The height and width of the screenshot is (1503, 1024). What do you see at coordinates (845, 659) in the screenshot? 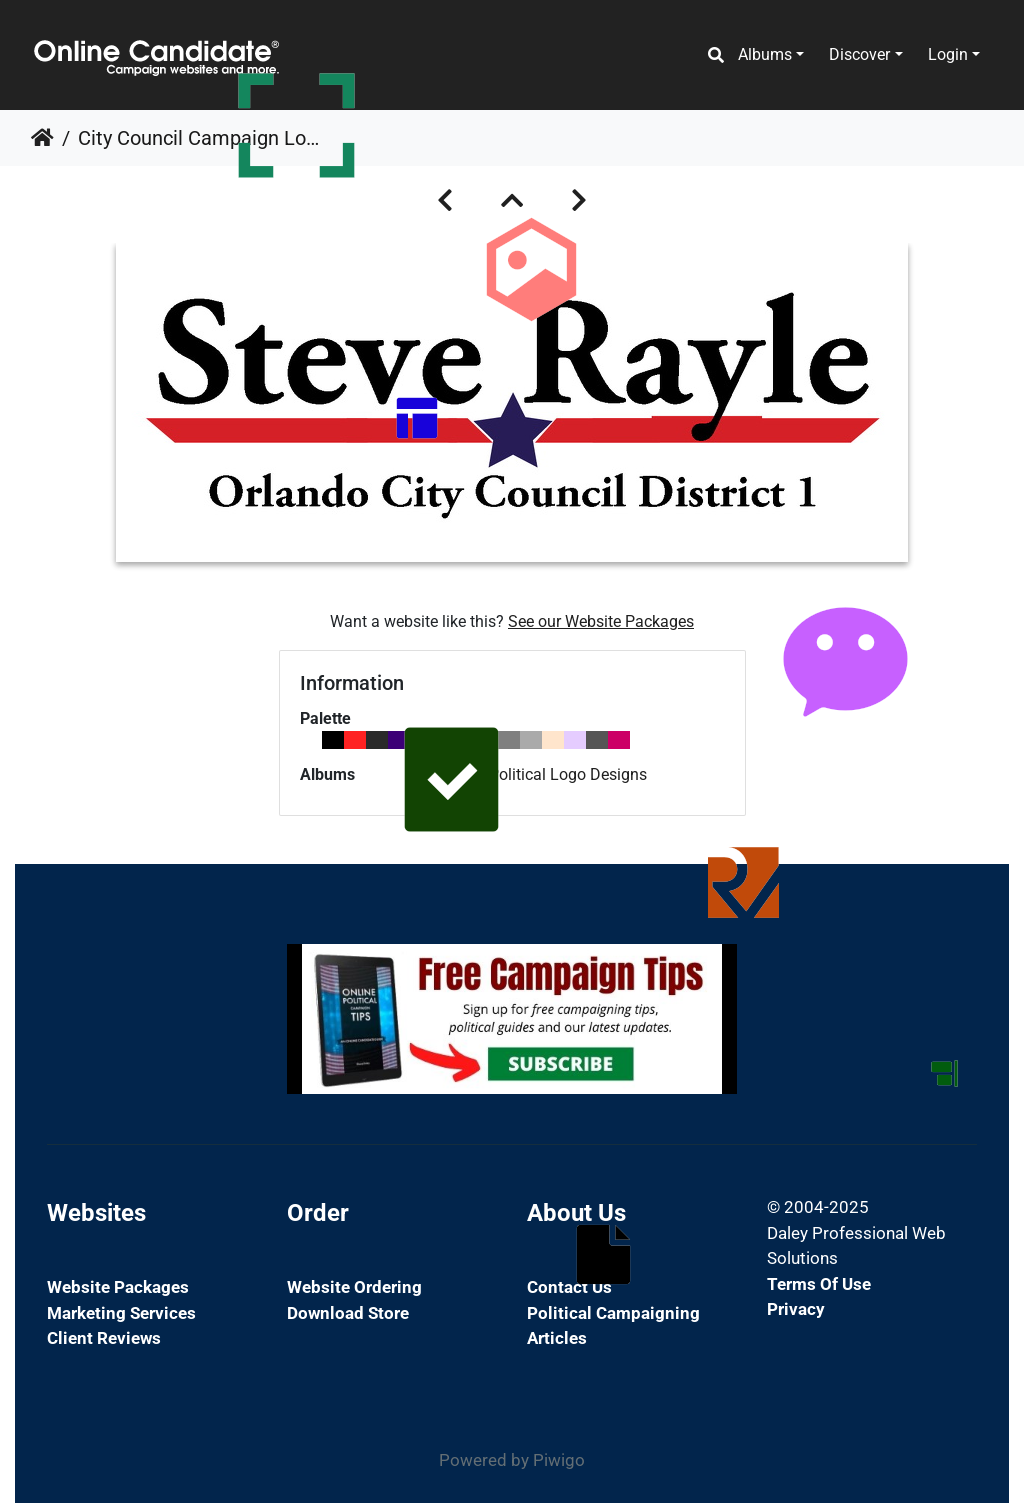
I see `open wechat messaging app` at bounding box center [845, 659].